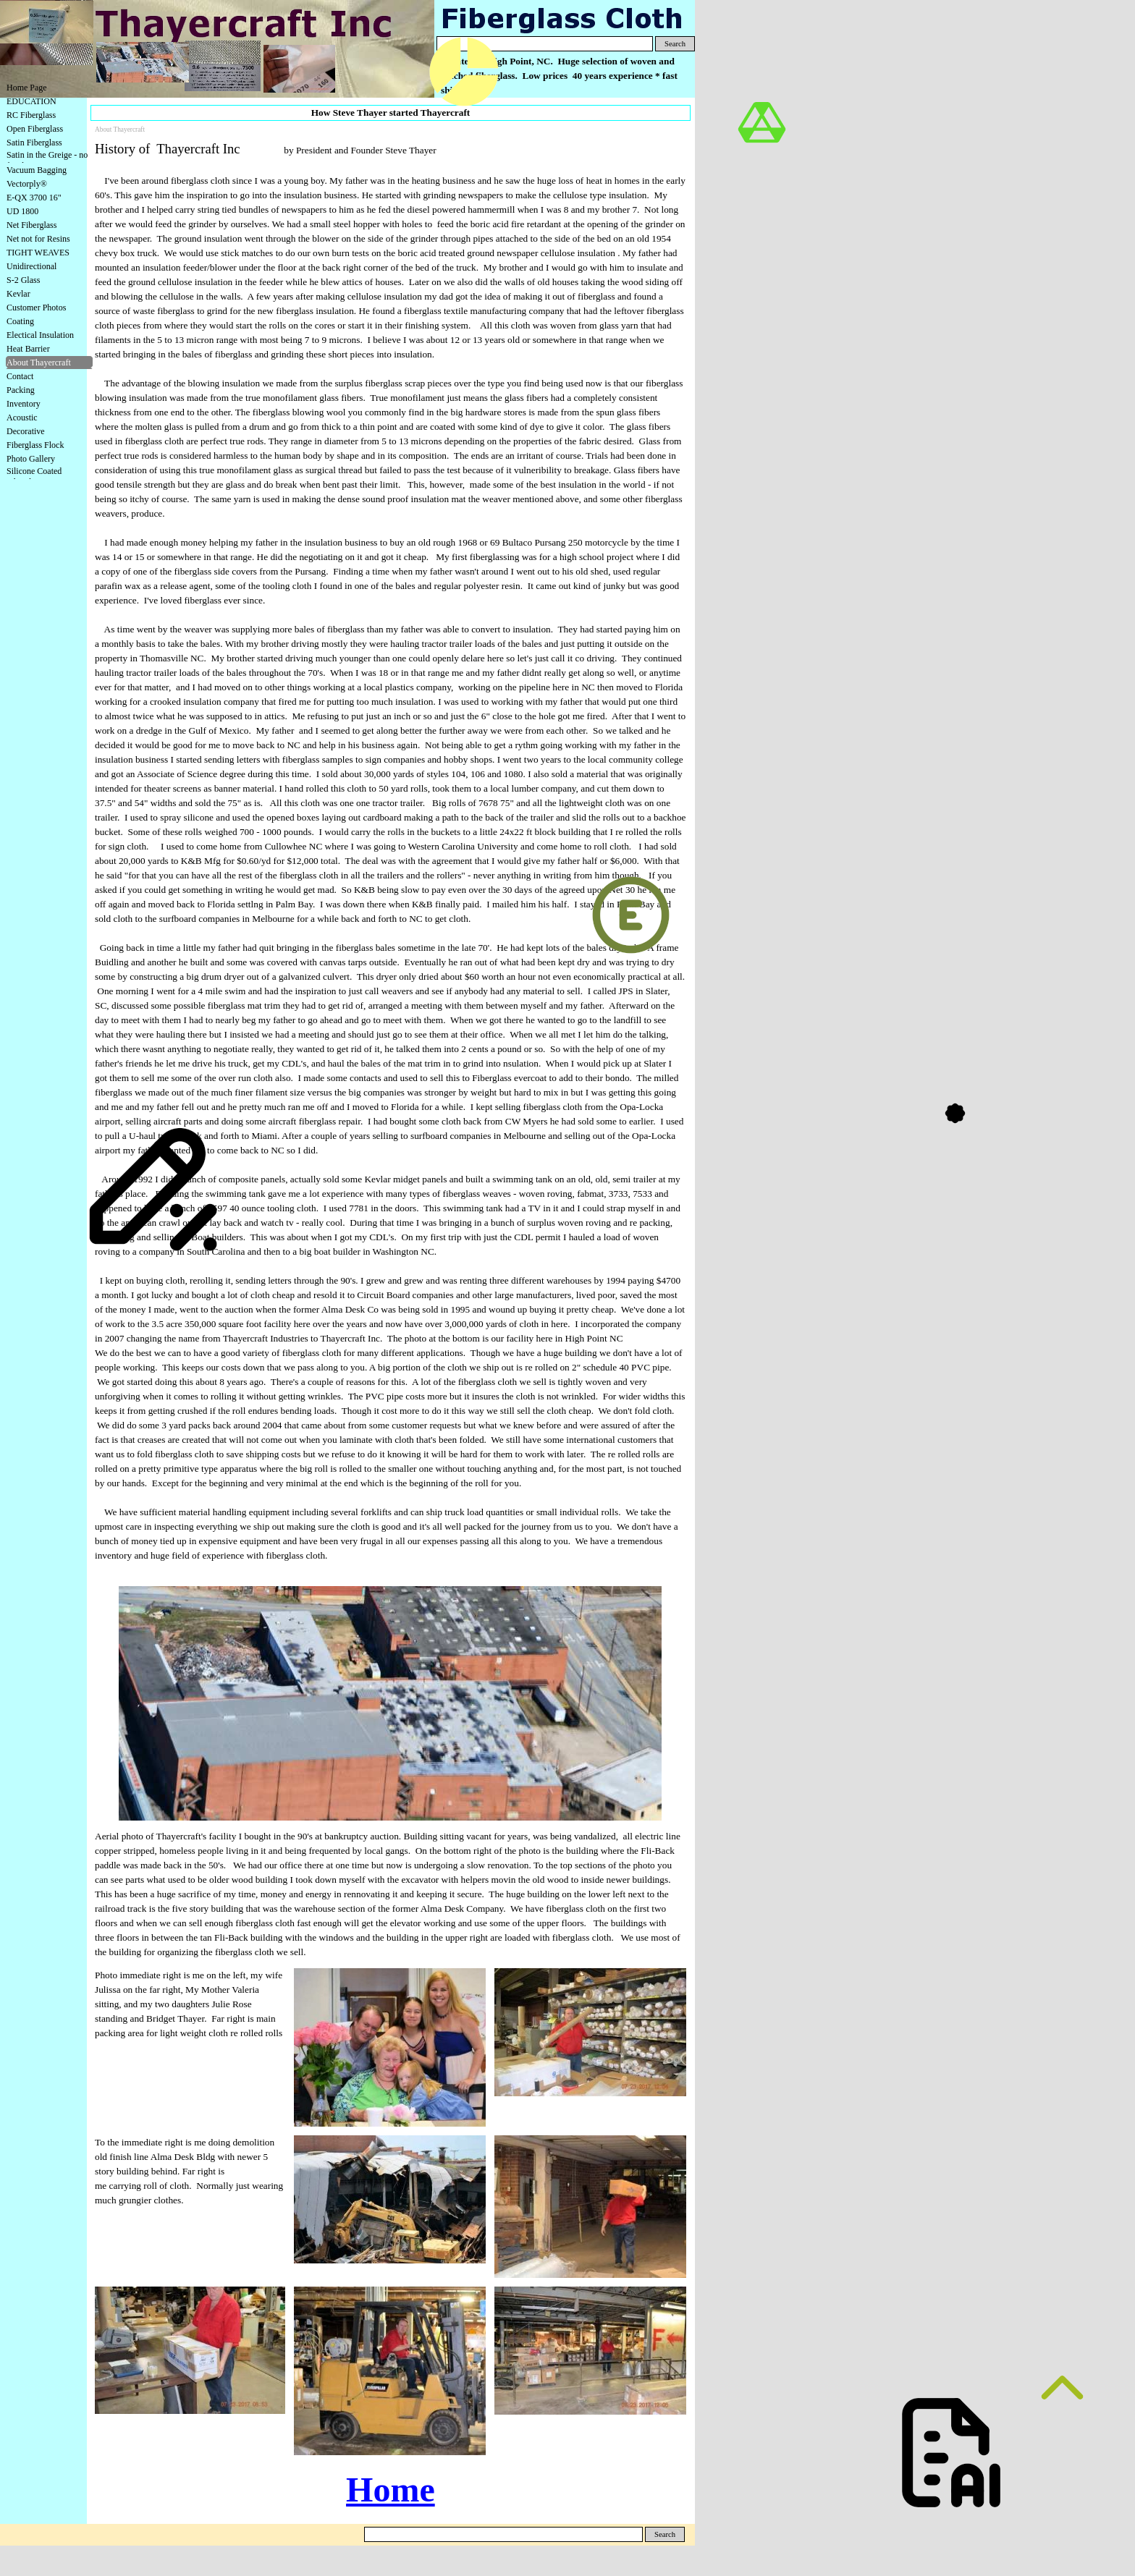  What do you see at coordinates (955, 1113) in the screenshot?
I see `indicates an achievement or award badge` at bounding box center [955, 1113].